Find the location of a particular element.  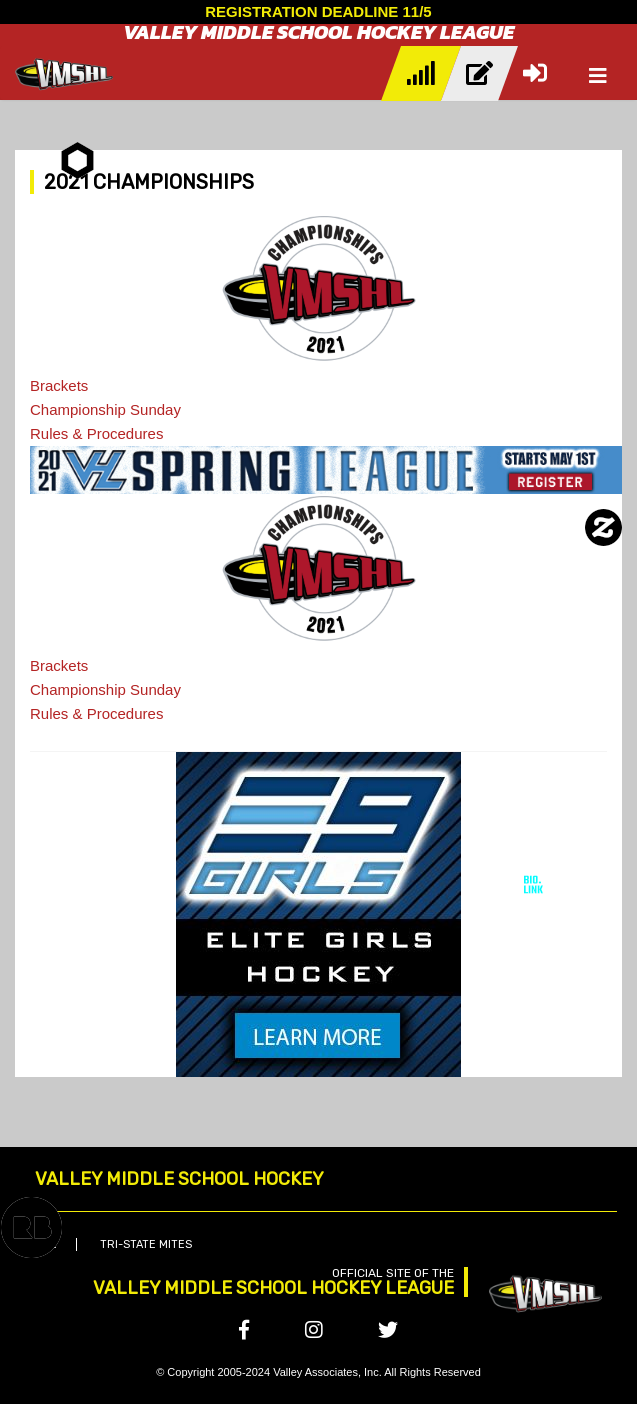

link to biolink profile is located at coordinates (533, 884).